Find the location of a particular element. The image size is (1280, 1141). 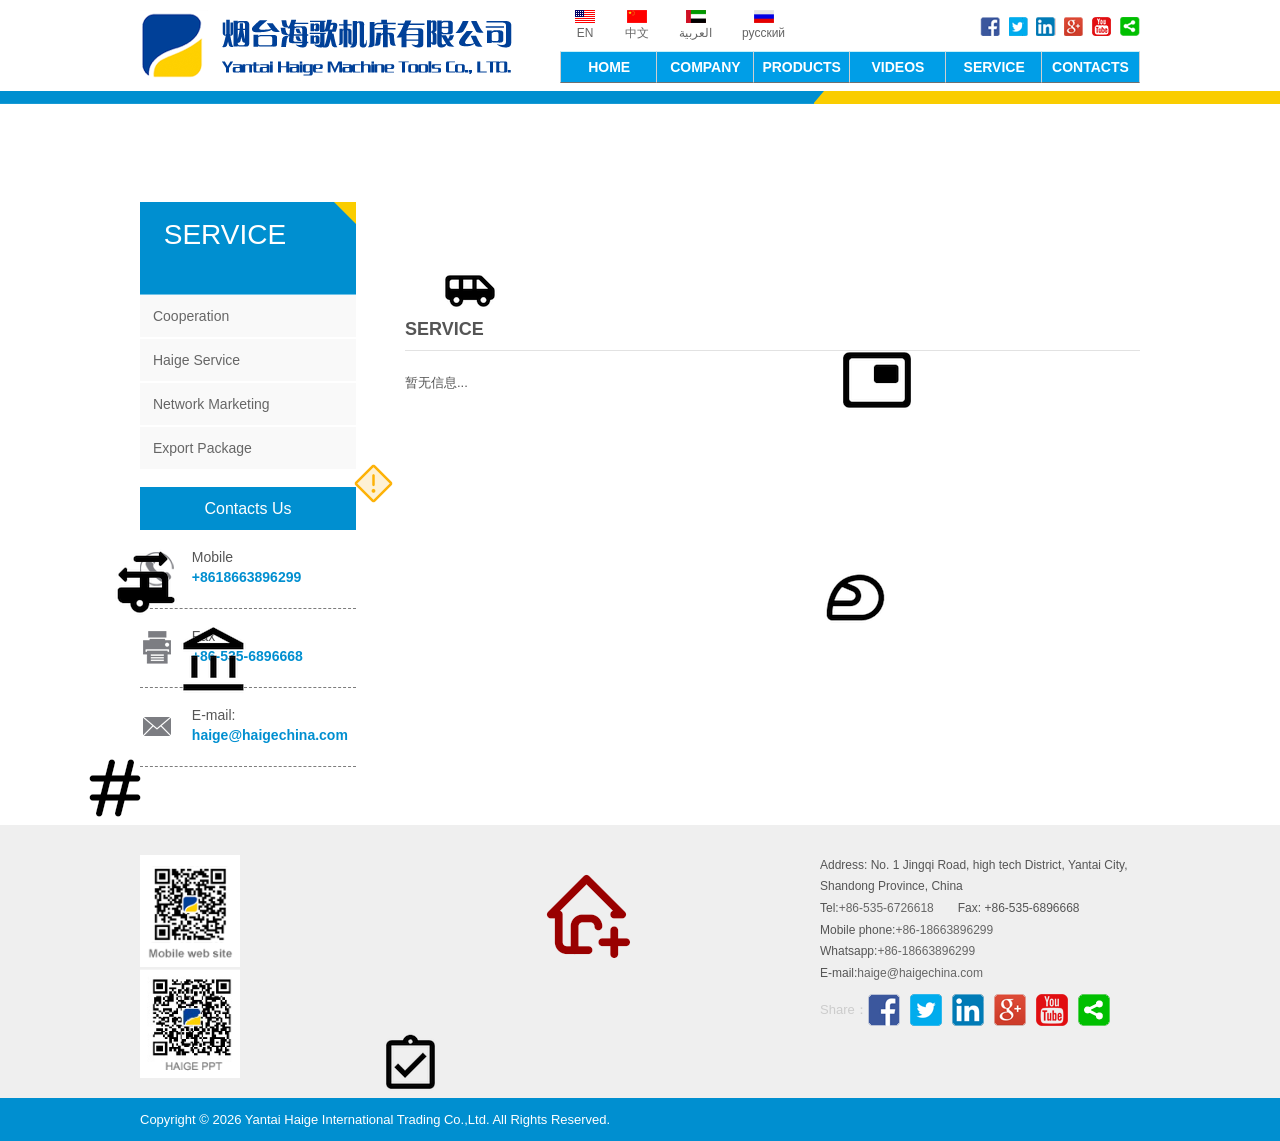

task completed successfully is located at coordinates (410, 1064).